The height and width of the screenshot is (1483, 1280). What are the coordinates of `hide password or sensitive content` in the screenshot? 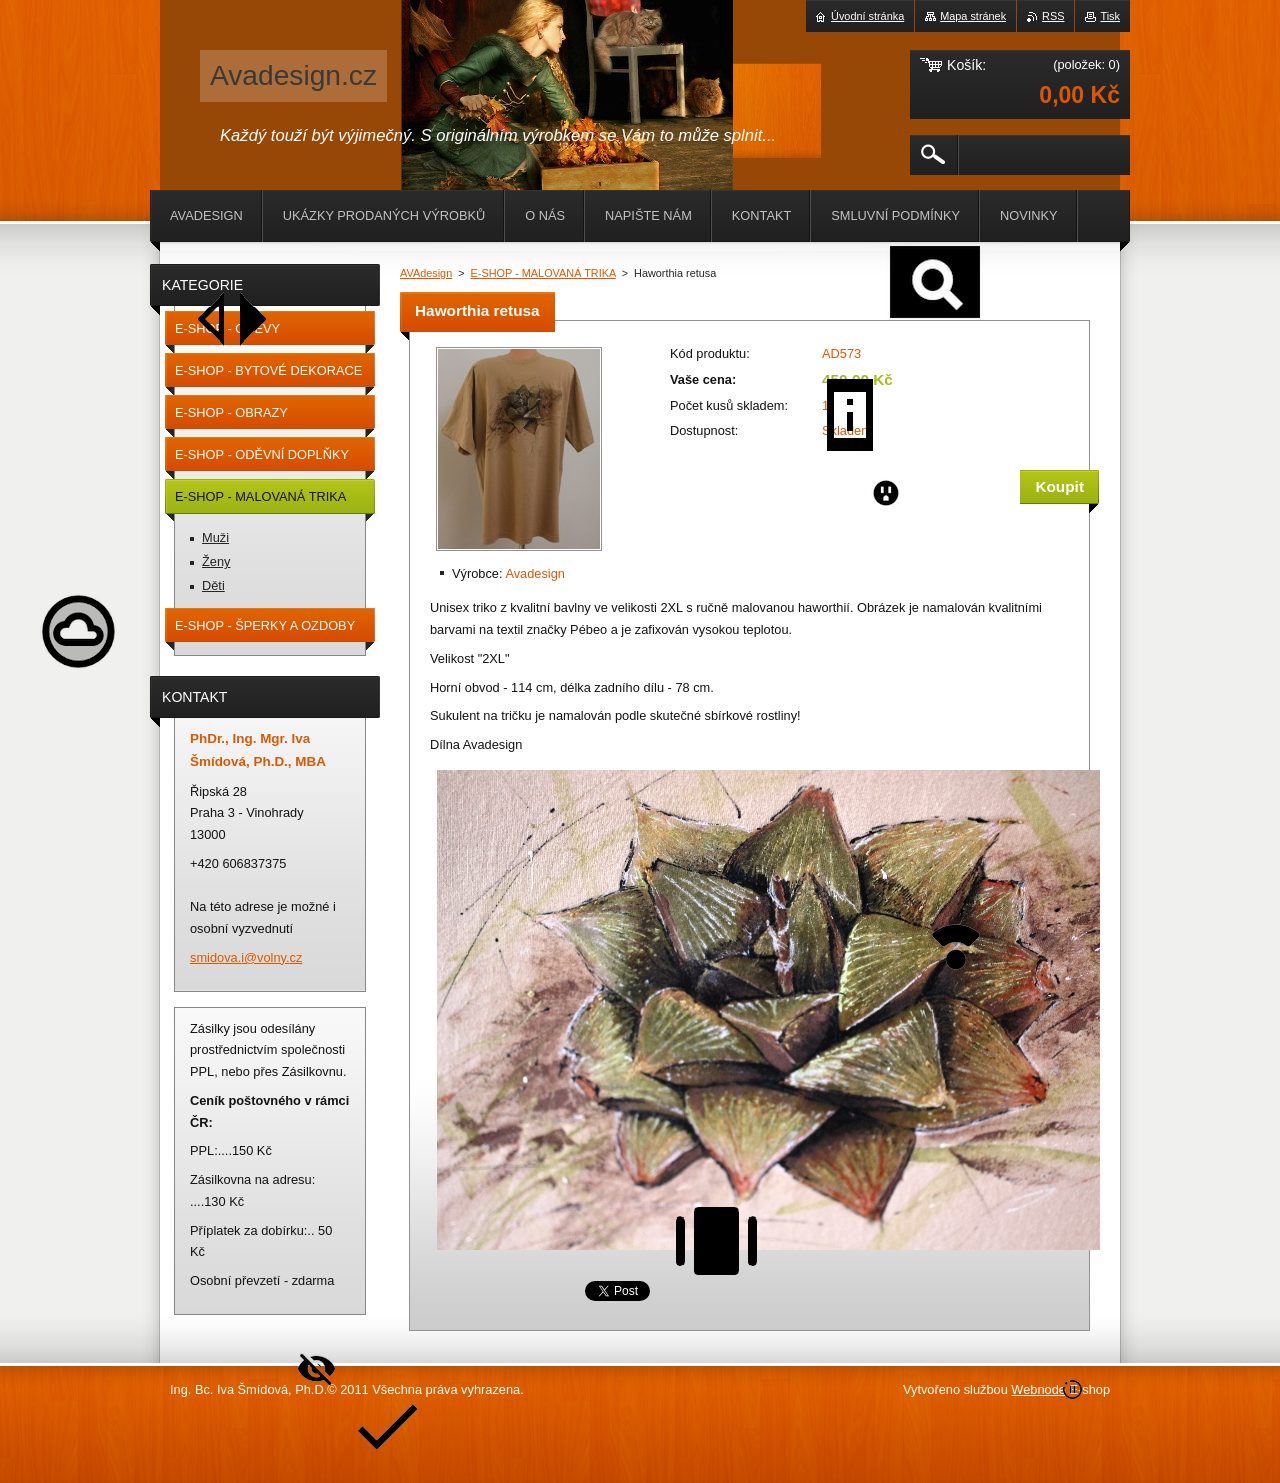 It's located at (316, 1369).